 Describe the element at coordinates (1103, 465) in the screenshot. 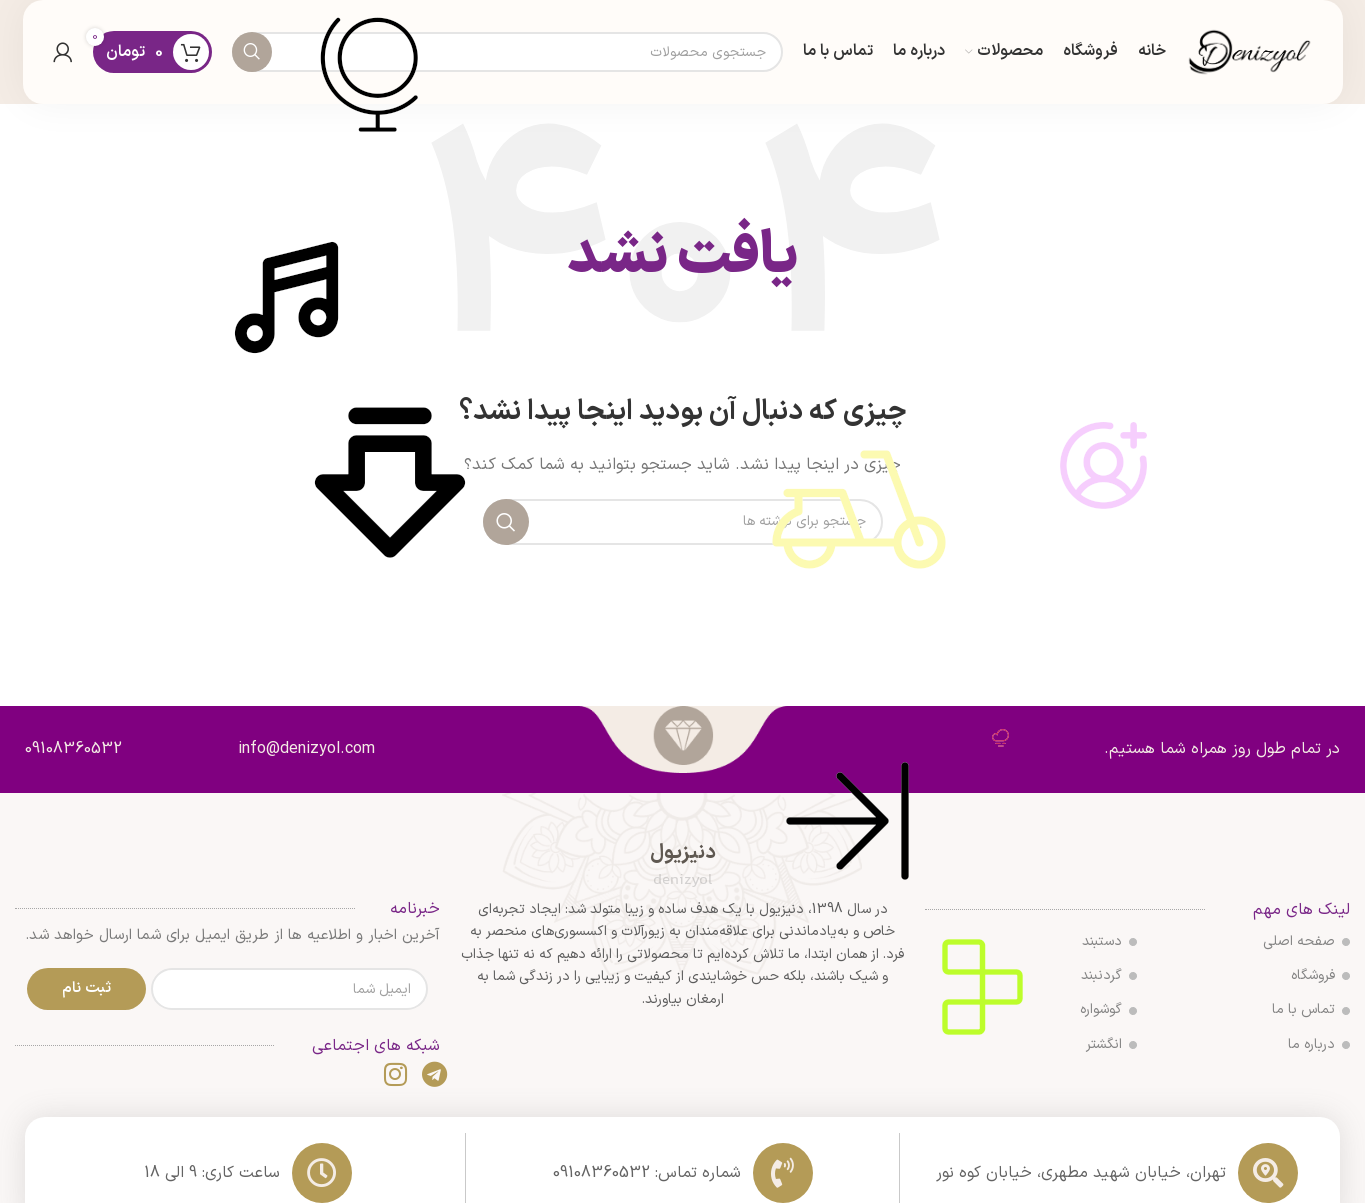

I see `add a new user or contact` at that location.